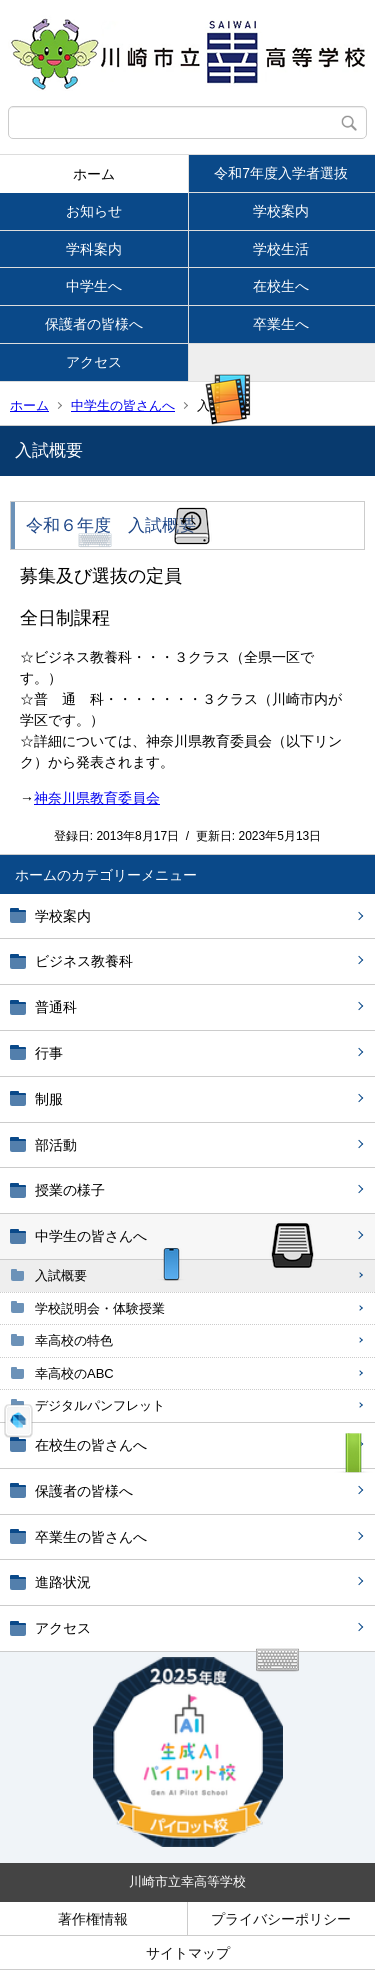  I want to click on dart programming language source file, so click(18, 1420).